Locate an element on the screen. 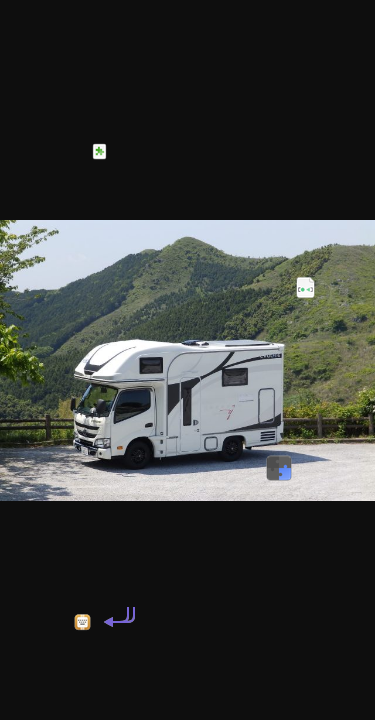 The image size is (375, 720). manage bluetooth plugins or extensions is located at coordinates (279, 468).